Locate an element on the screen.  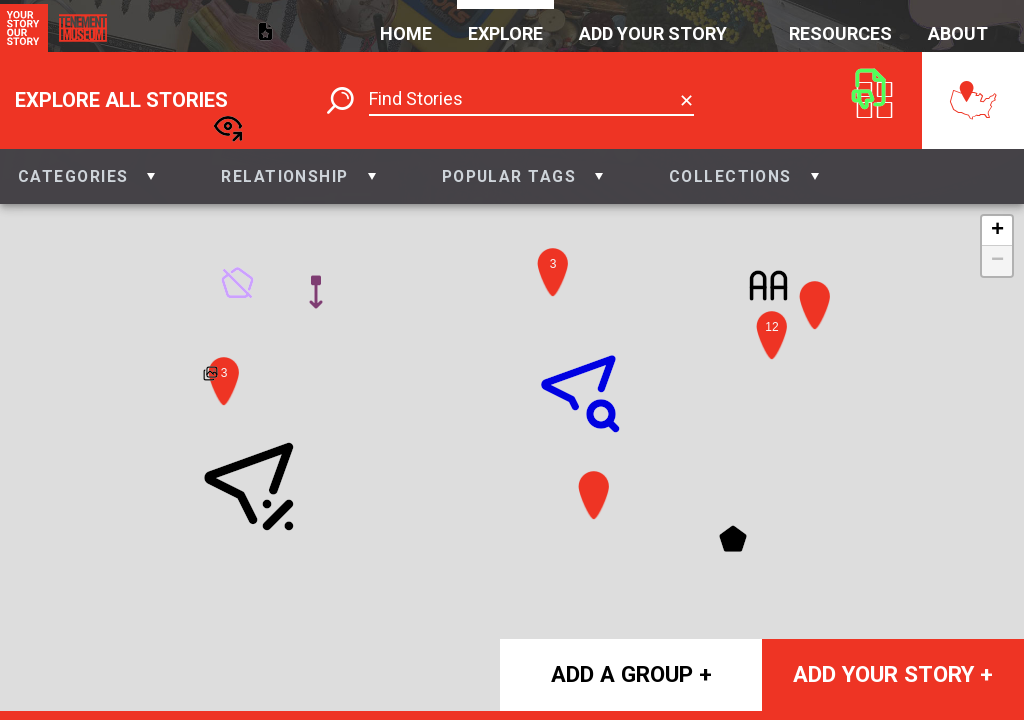
indicates a pentagon-shaped category or tag is located at coordinates (733, 539).